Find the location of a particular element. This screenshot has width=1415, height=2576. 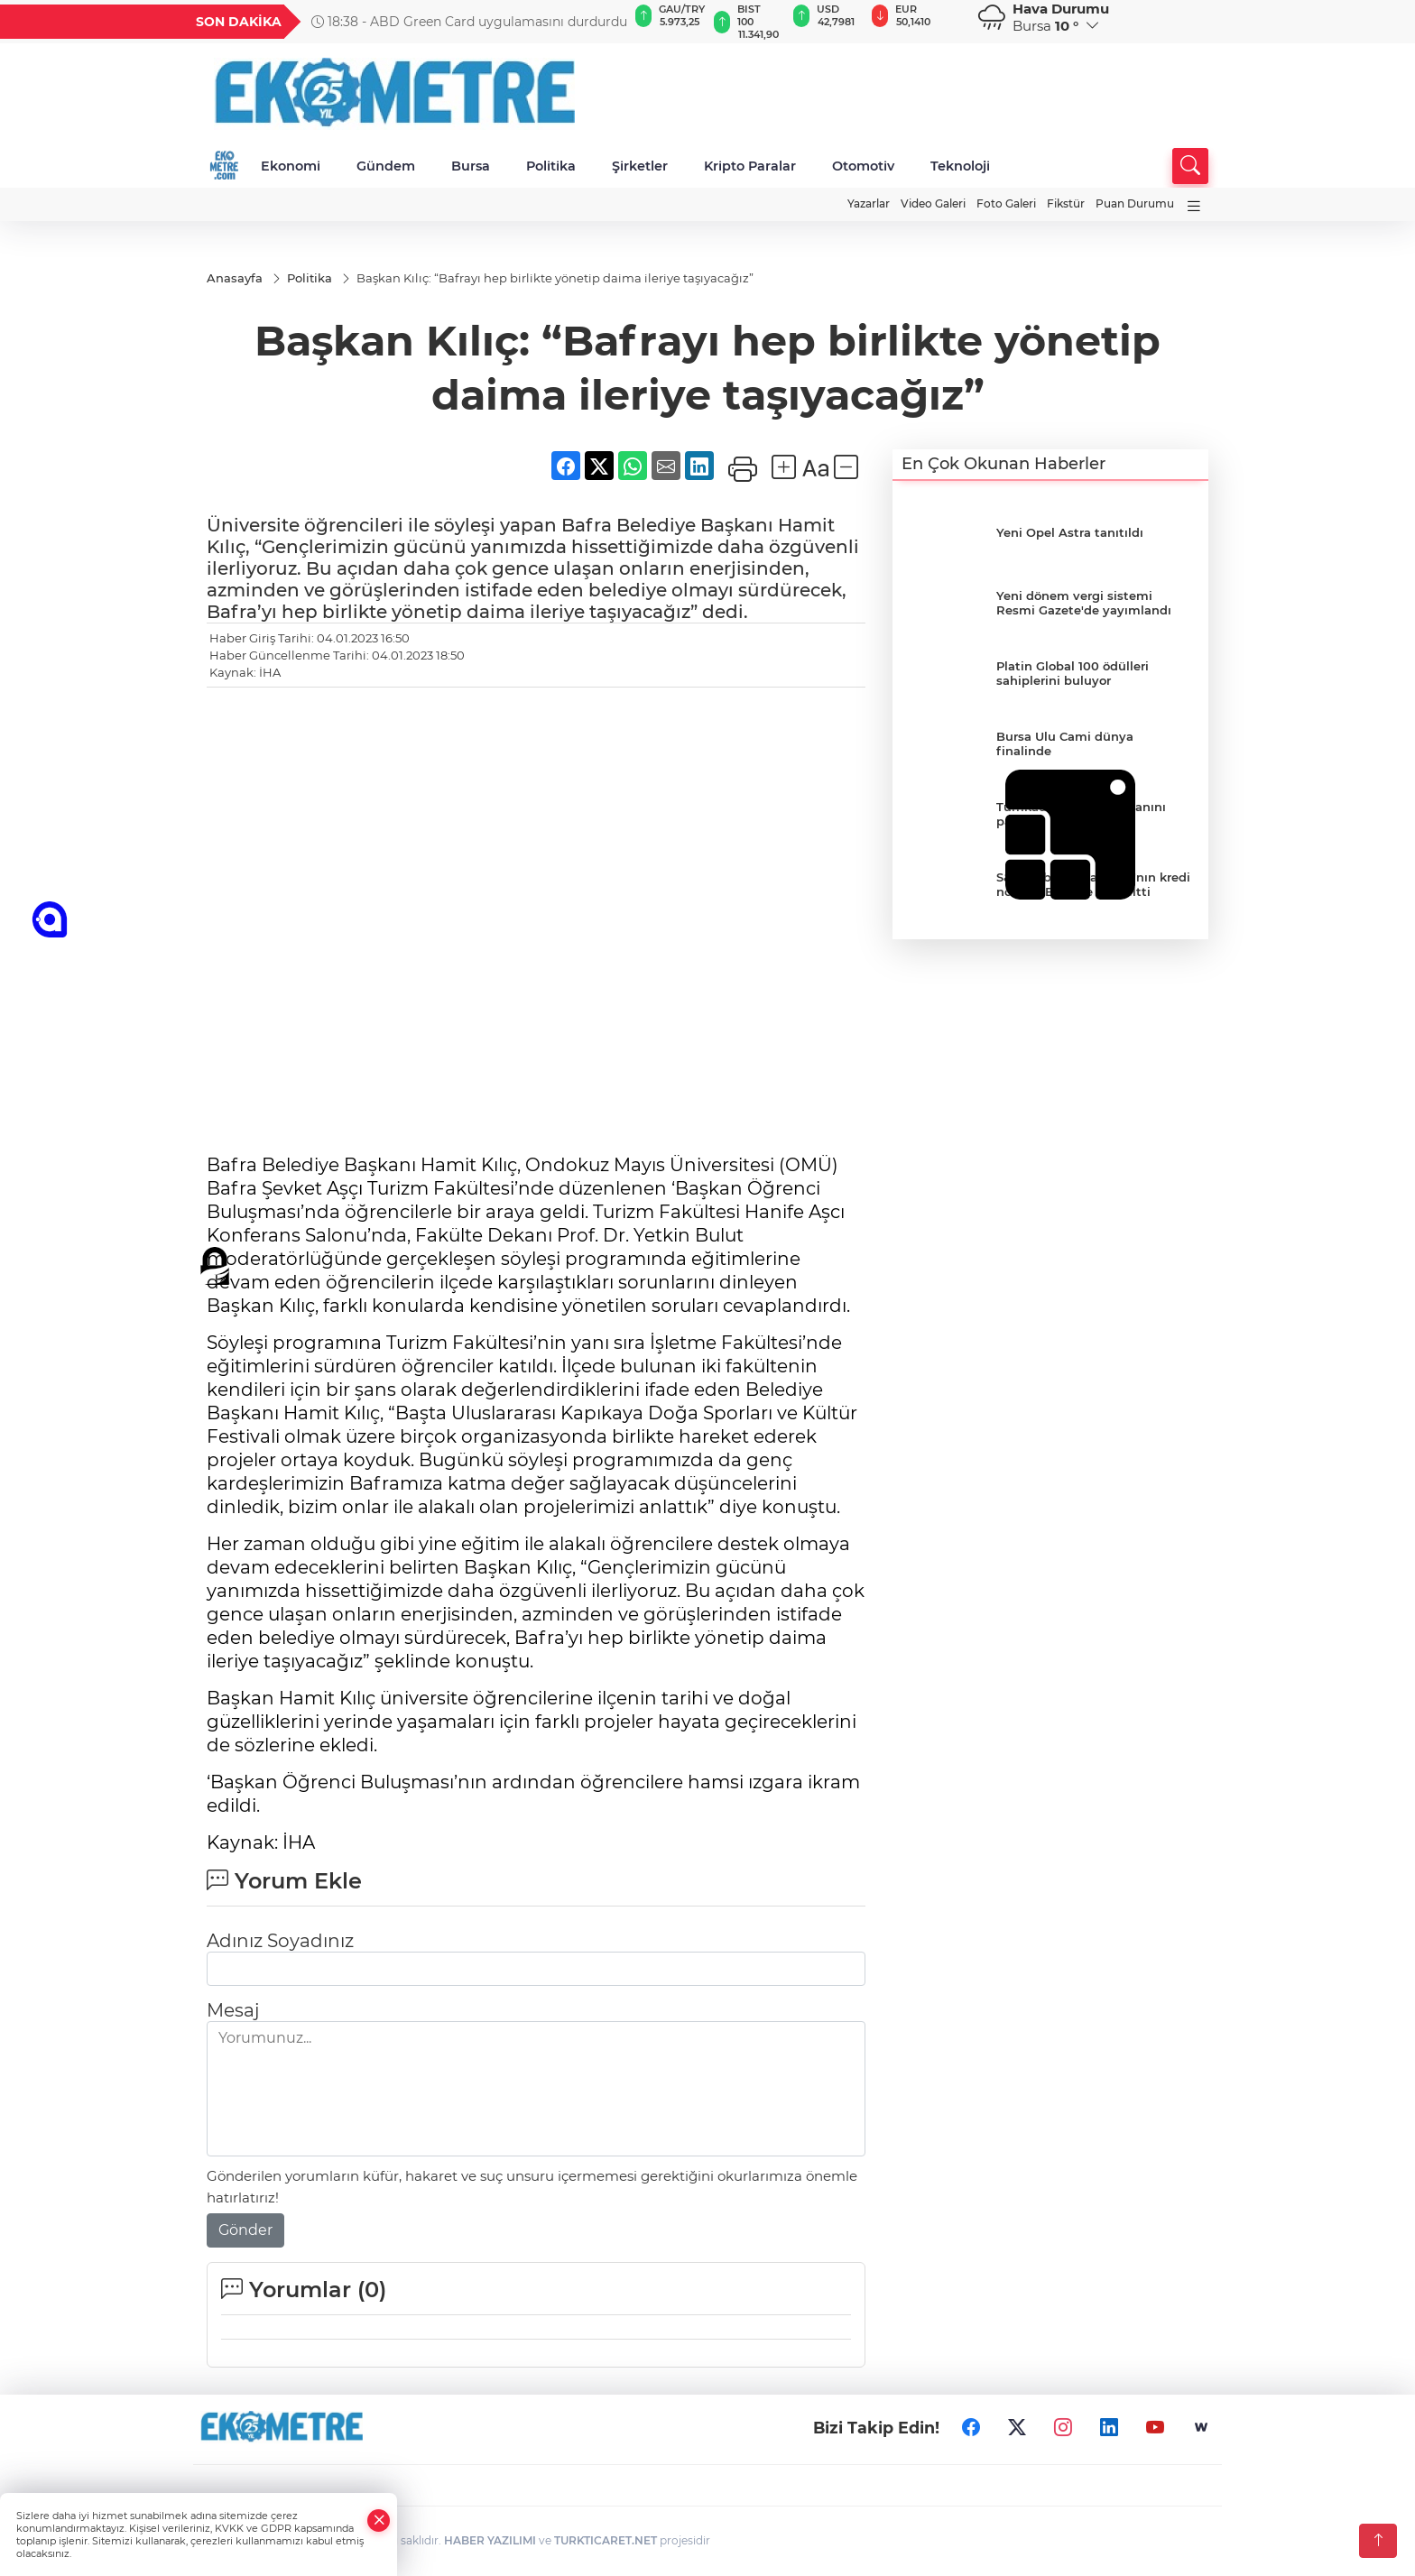

Avalonia UI framework logo is located at coordinates (50, 919).